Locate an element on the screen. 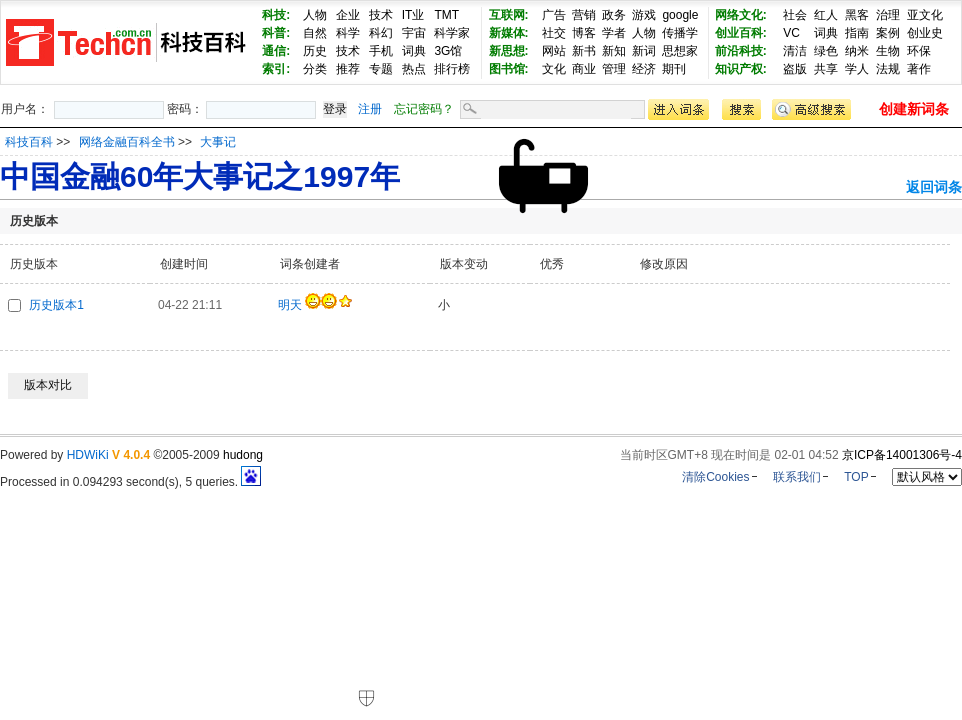  indicates bathroom or bathing facilities is located at coordinates (543, 177).